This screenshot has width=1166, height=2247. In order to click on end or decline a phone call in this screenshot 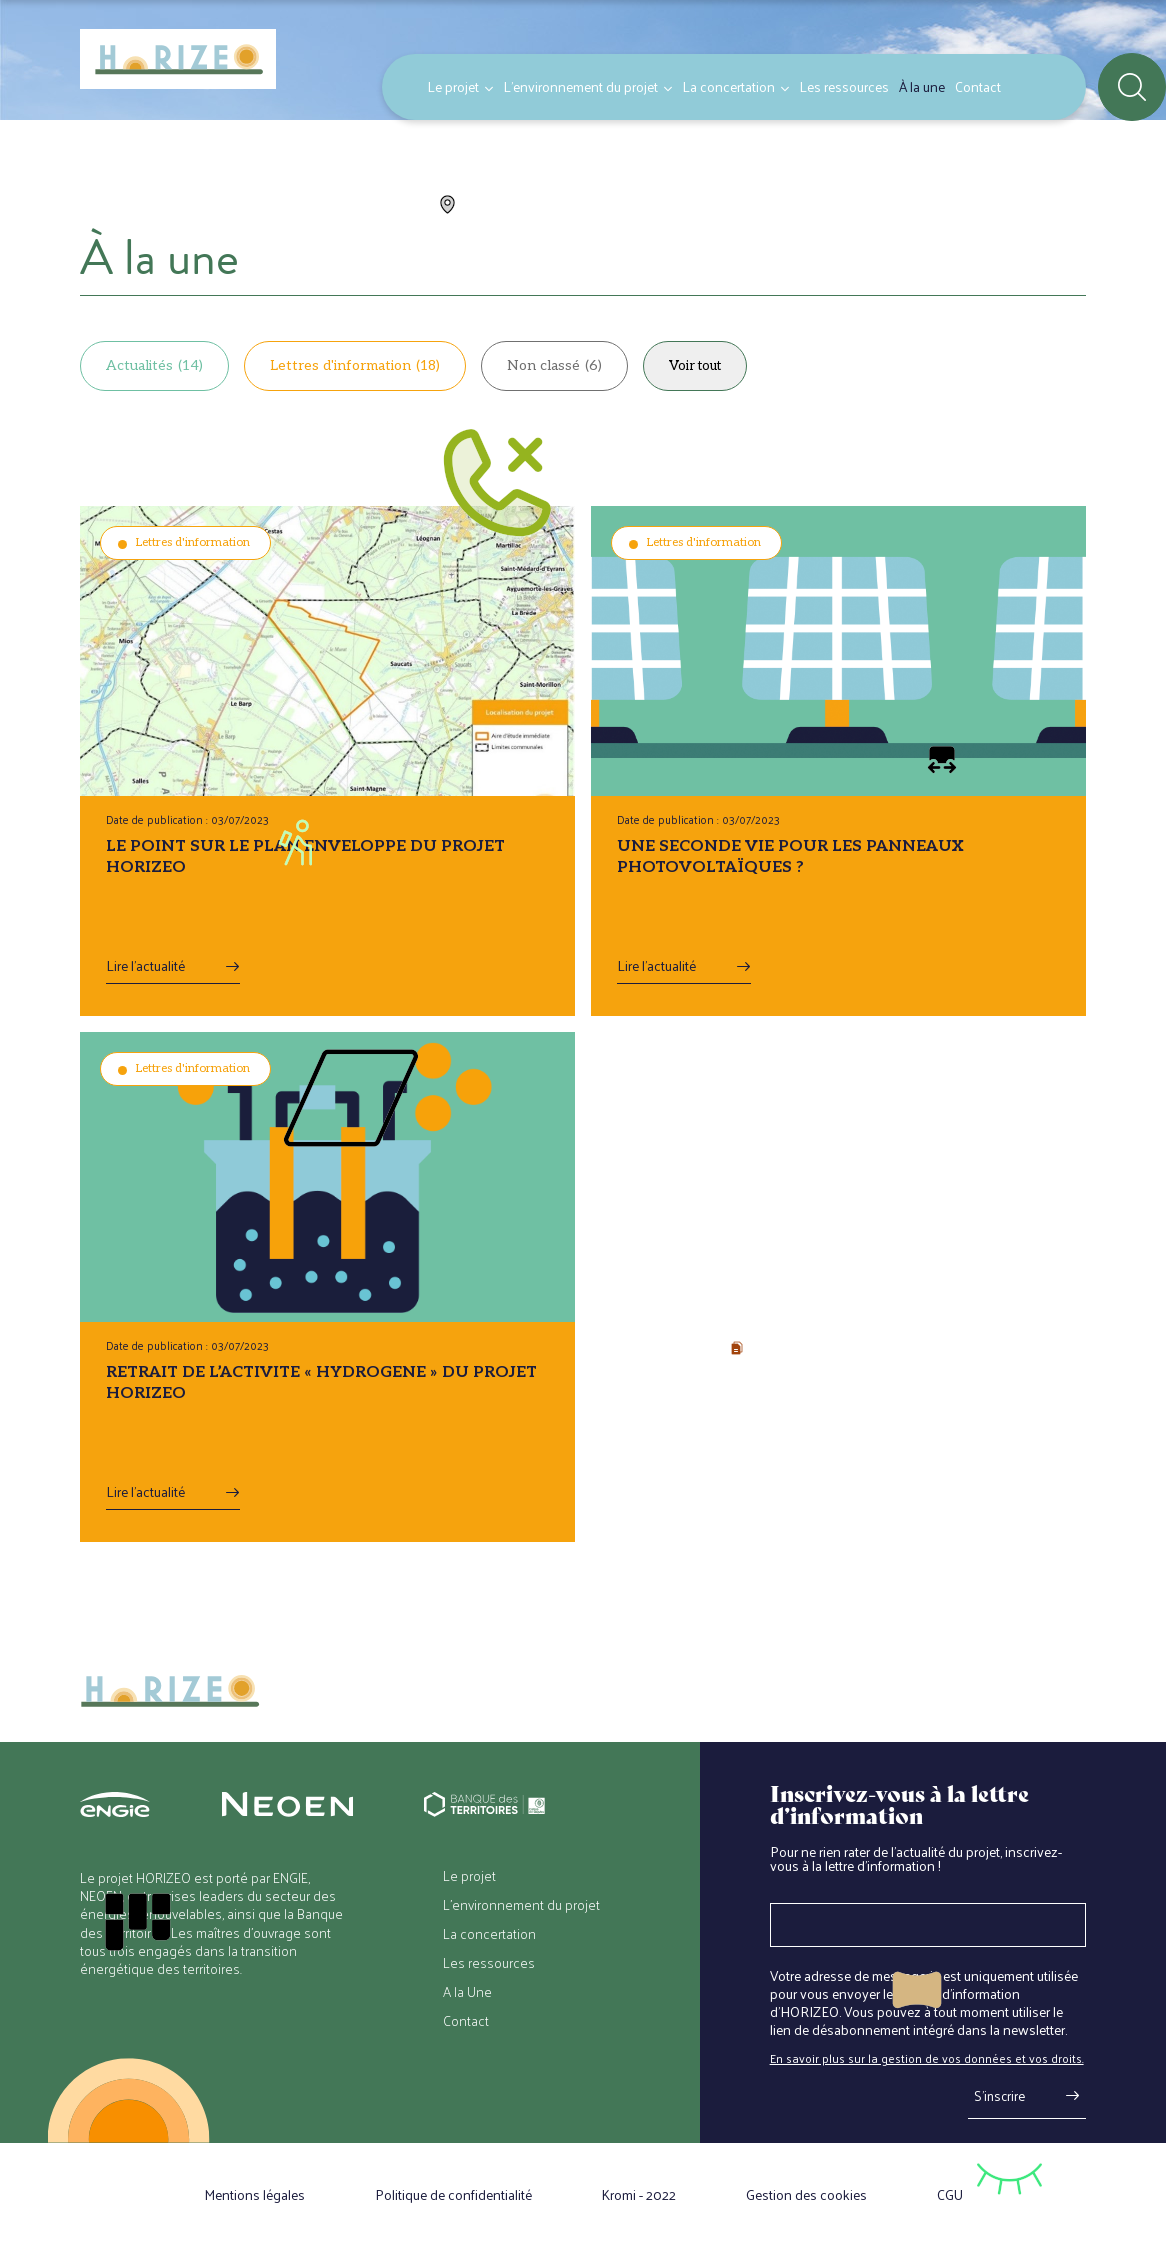, I will do `click(499, 480)`.